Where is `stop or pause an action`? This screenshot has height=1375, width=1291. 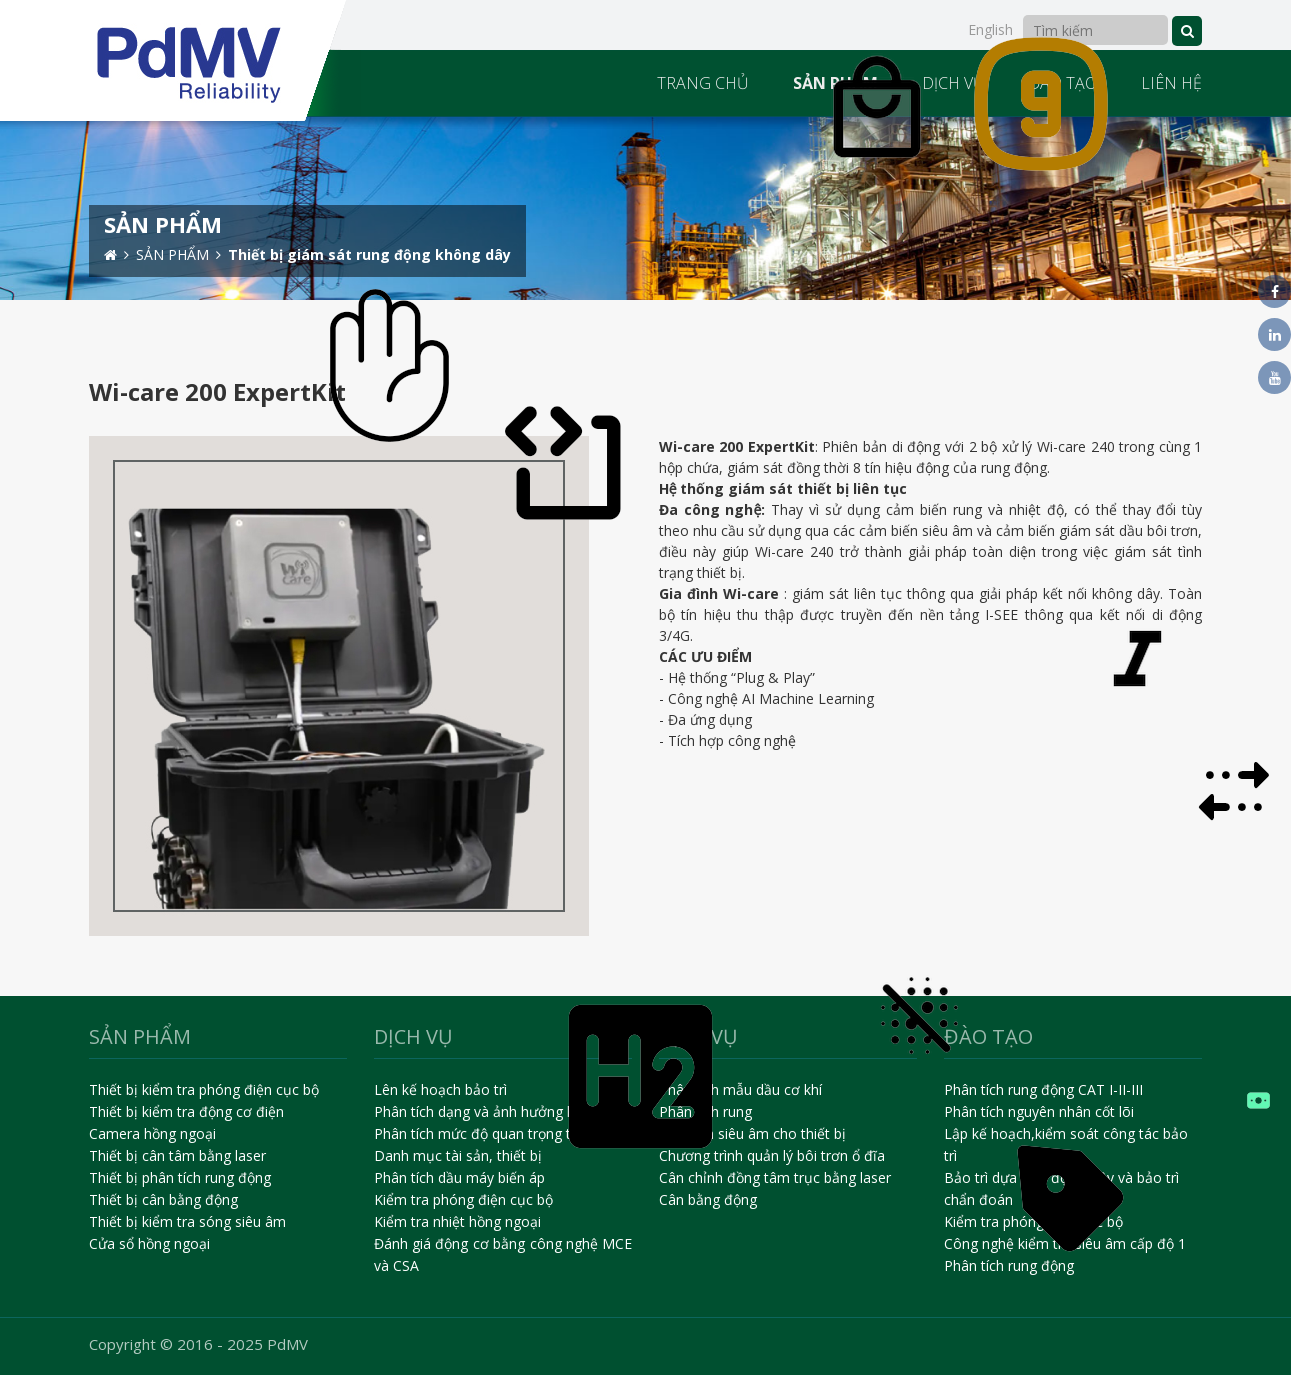
stop or pause an action is located at coordinates (389, 365).